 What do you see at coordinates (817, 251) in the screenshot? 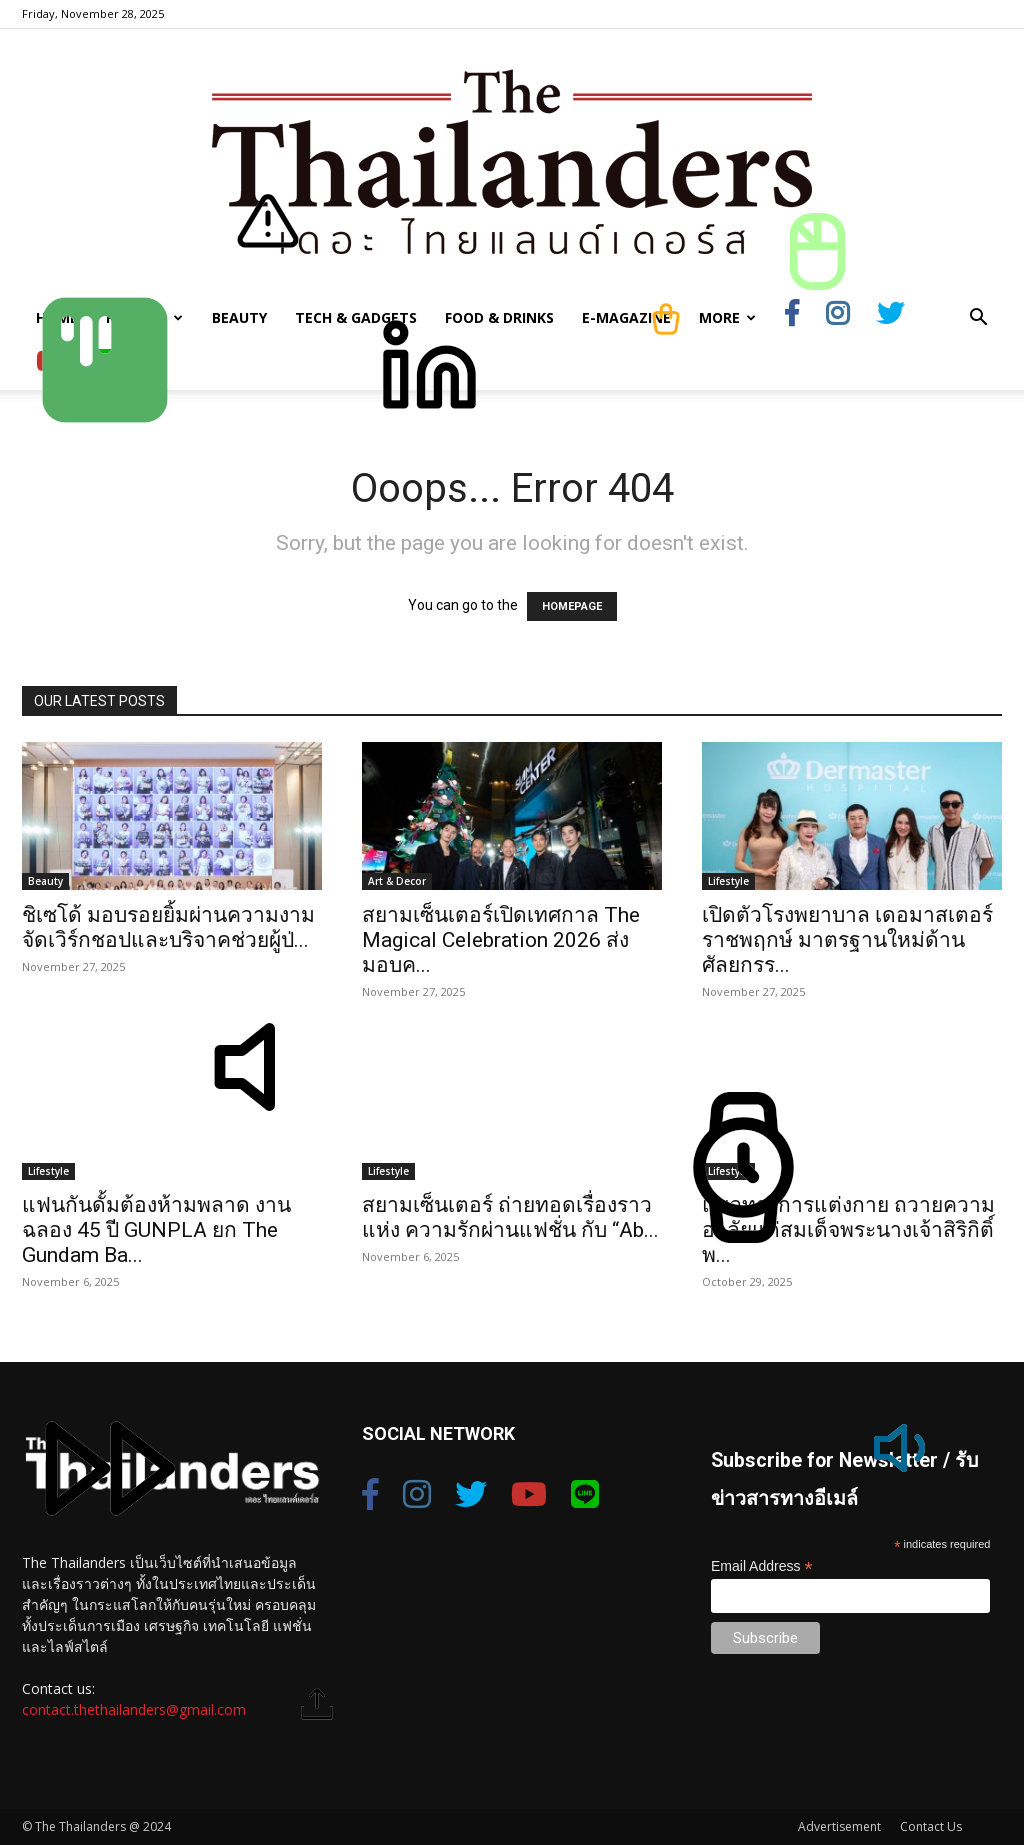
I see `indicates left mouse button click action` at bounding box center [817, 251].